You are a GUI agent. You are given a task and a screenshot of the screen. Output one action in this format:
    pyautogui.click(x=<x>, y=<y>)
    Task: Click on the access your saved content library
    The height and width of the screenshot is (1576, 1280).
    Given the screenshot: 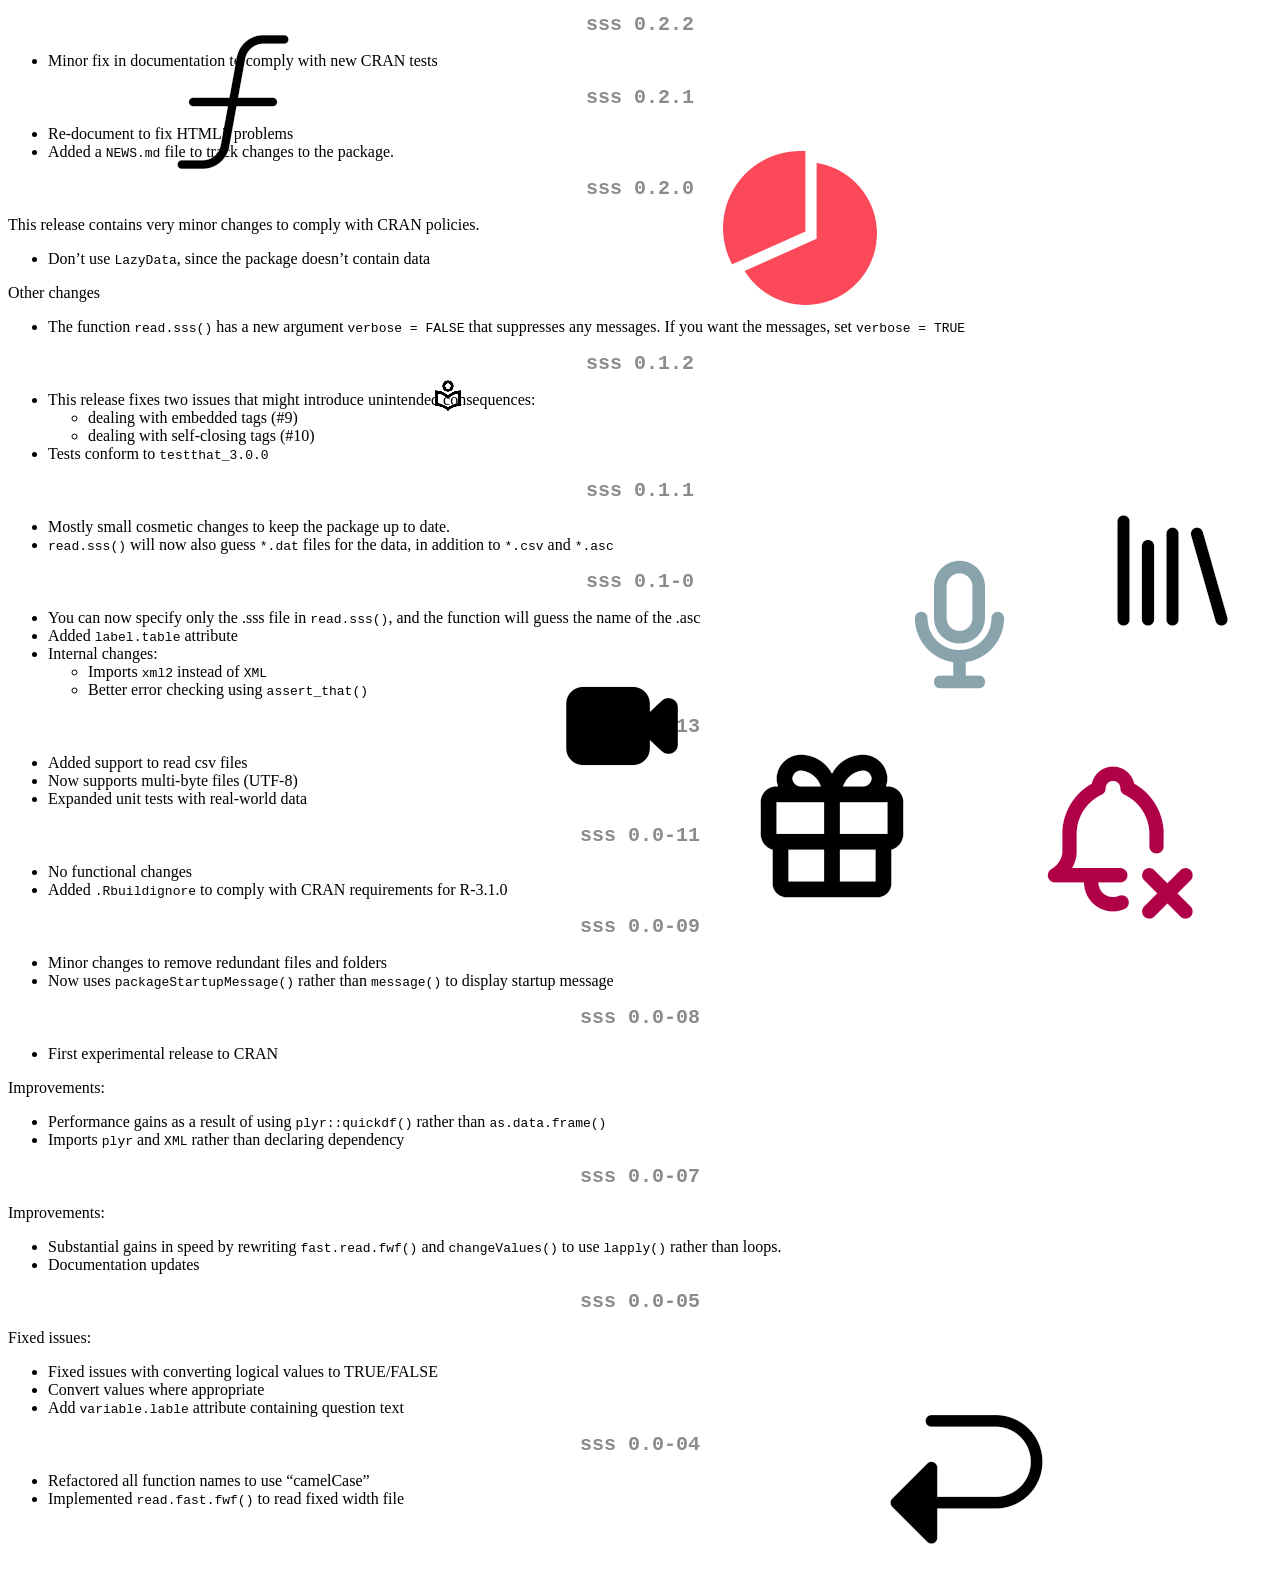 What is the action you would take?
    pyautogui.click(x=1172, y=570)
    